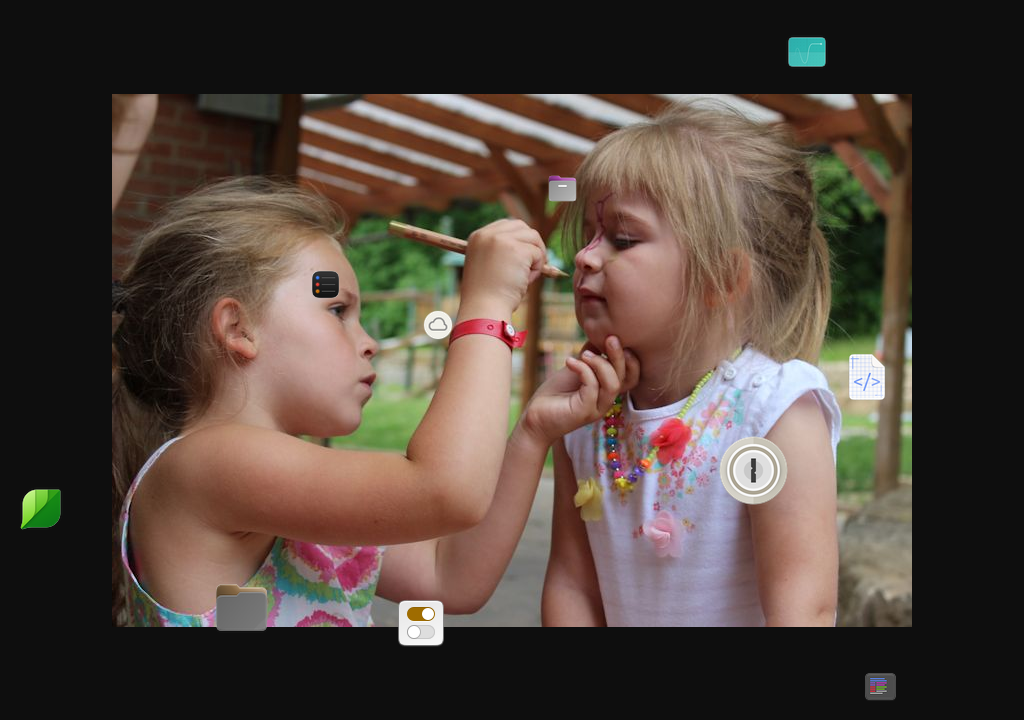 Image resolution: width=1024 pixels, height=720 pixels. What do you see at coordinates (421, 623) in the screenshot?
I see `open desktop preferences or settings` at bounding box center [421, 623].